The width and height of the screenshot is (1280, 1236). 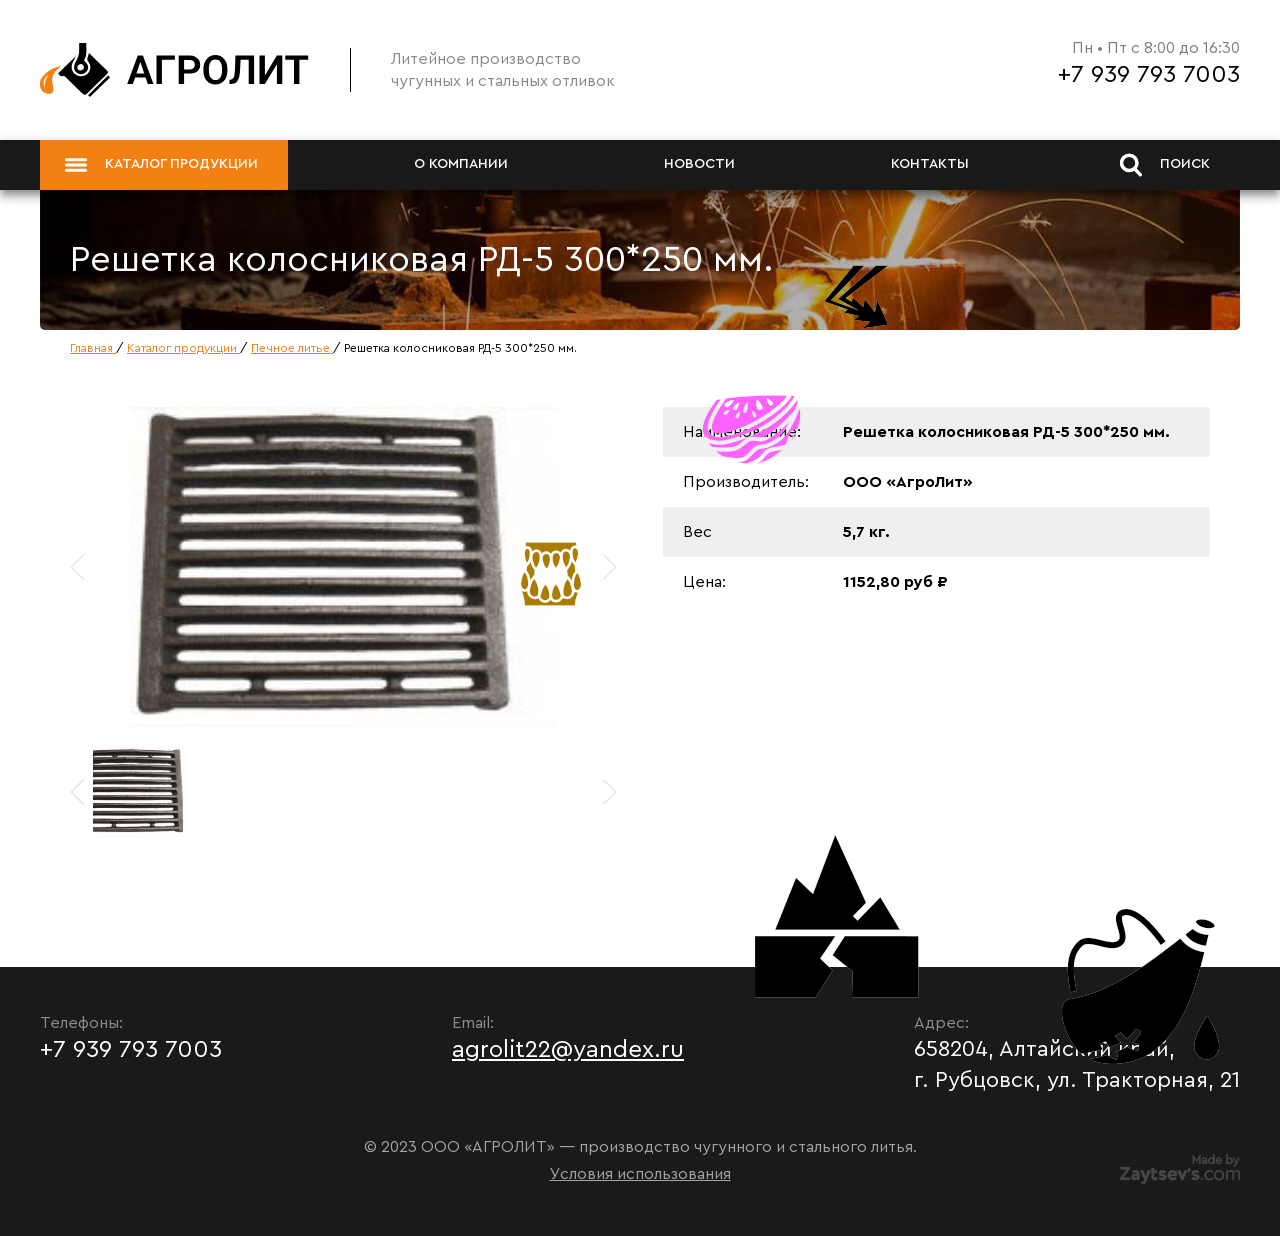 What do you see at coordinates (751, 429) in the screenshot?
I see `select watermelon flavor or ingredient` at bounding box center [751, 429].